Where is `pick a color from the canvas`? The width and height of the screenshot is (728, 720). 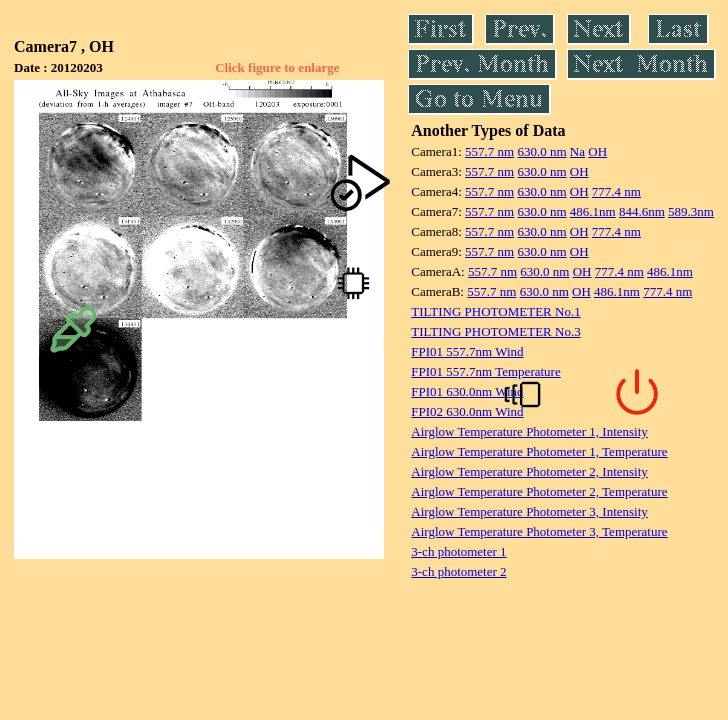 pick a color from the canvas is located at coordinates (73, 329).